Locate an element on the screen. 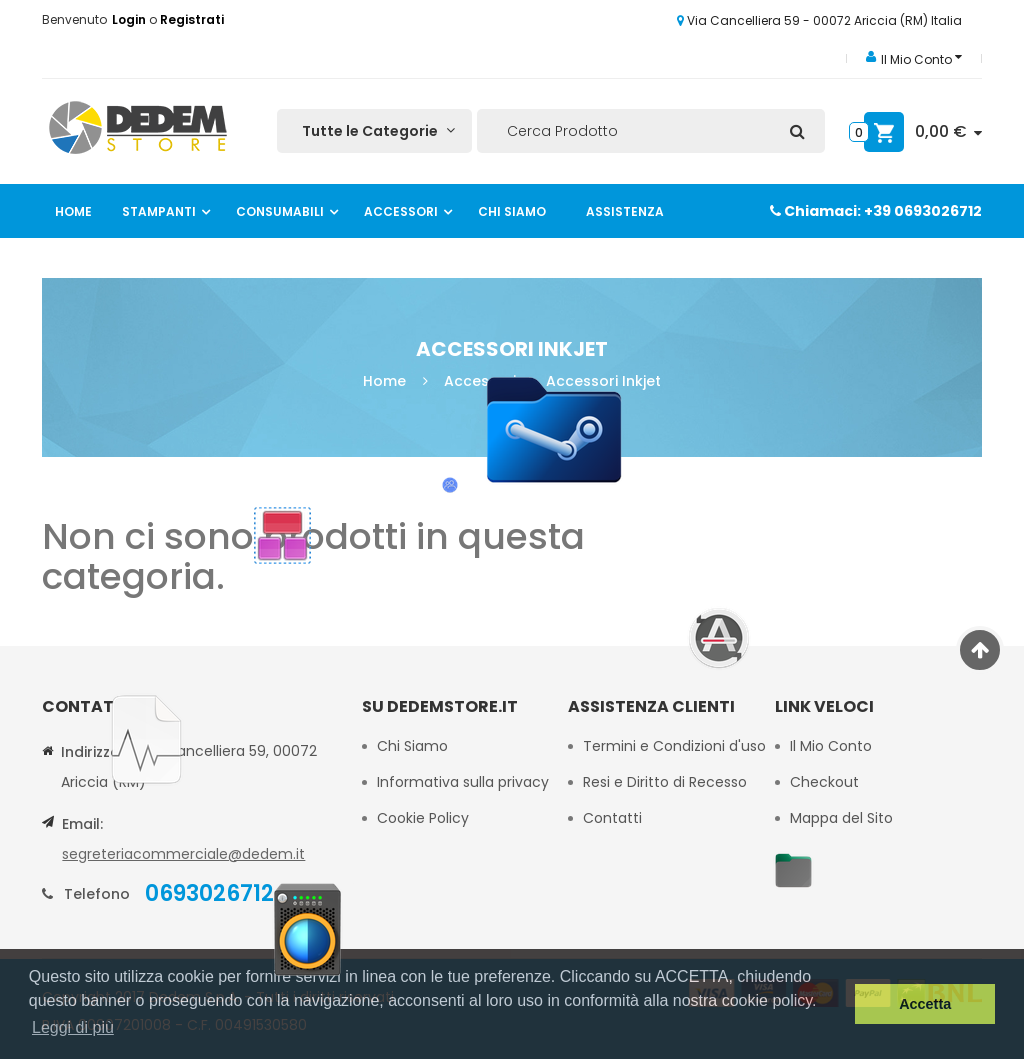 Image resolution: width=1024 pixels, height=1059 pixels. access RAID storage configuration settings is located at coordinates (307, 929).